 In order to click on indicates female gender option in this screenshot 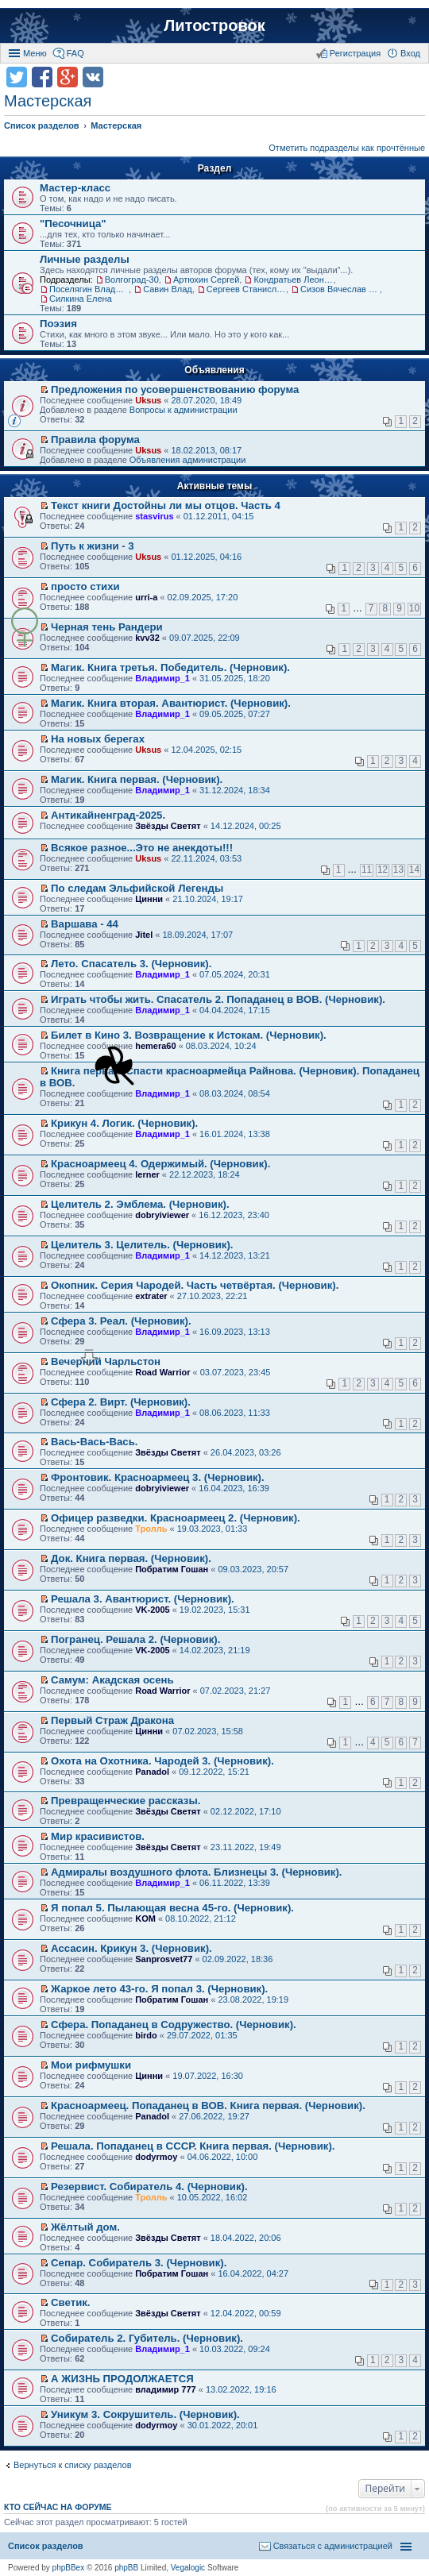, I will do `click(25, 627)`.